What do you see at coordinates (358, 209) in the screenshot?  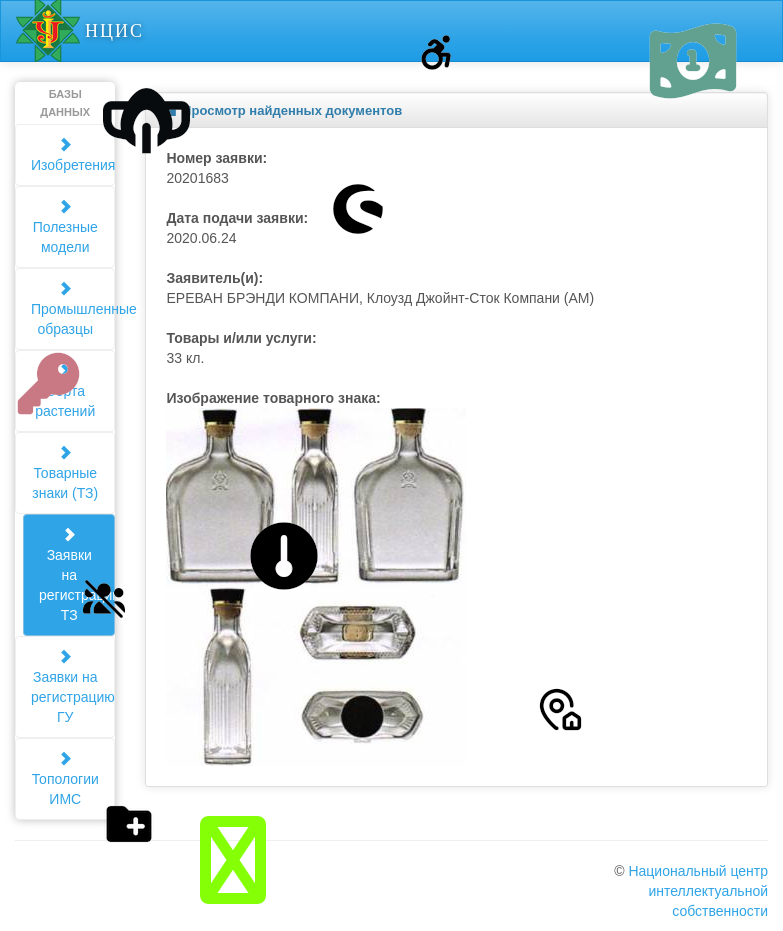 I see `shopware e-commerce platform logo` at bounding box center [358, 209].